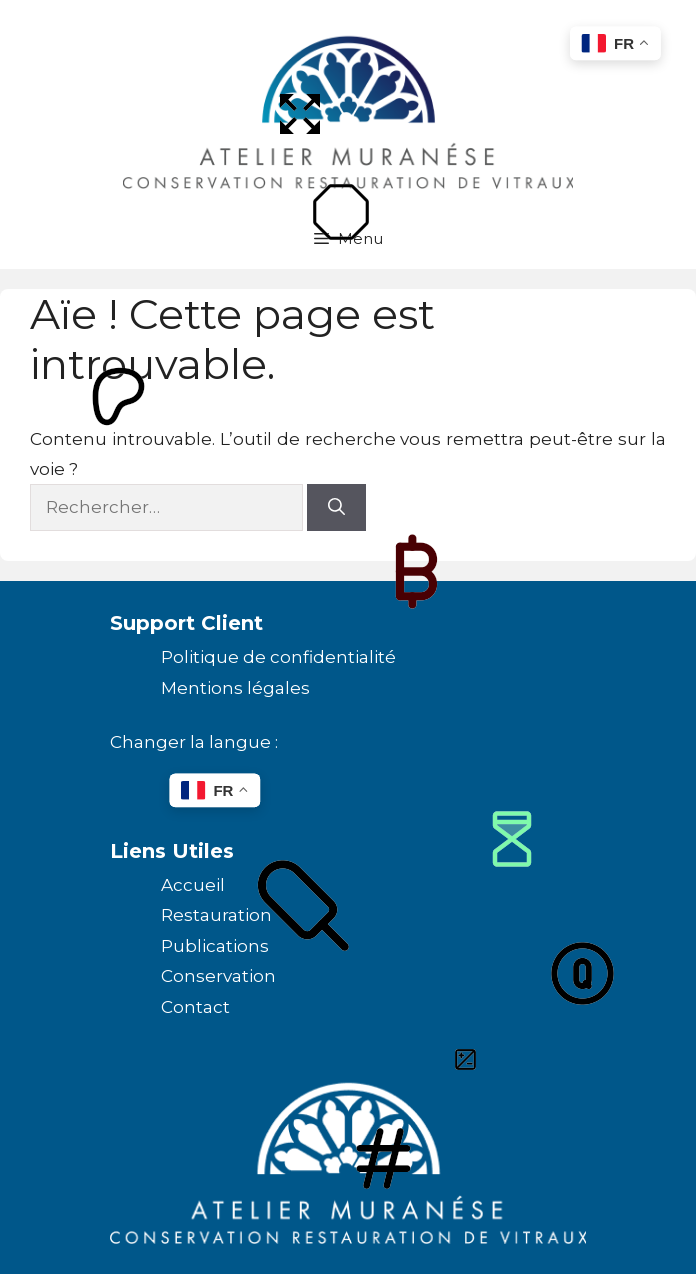  Describe the element at coordinates (341, 212) in the screenshot. I see `indicates a stop or warning state` at that location.